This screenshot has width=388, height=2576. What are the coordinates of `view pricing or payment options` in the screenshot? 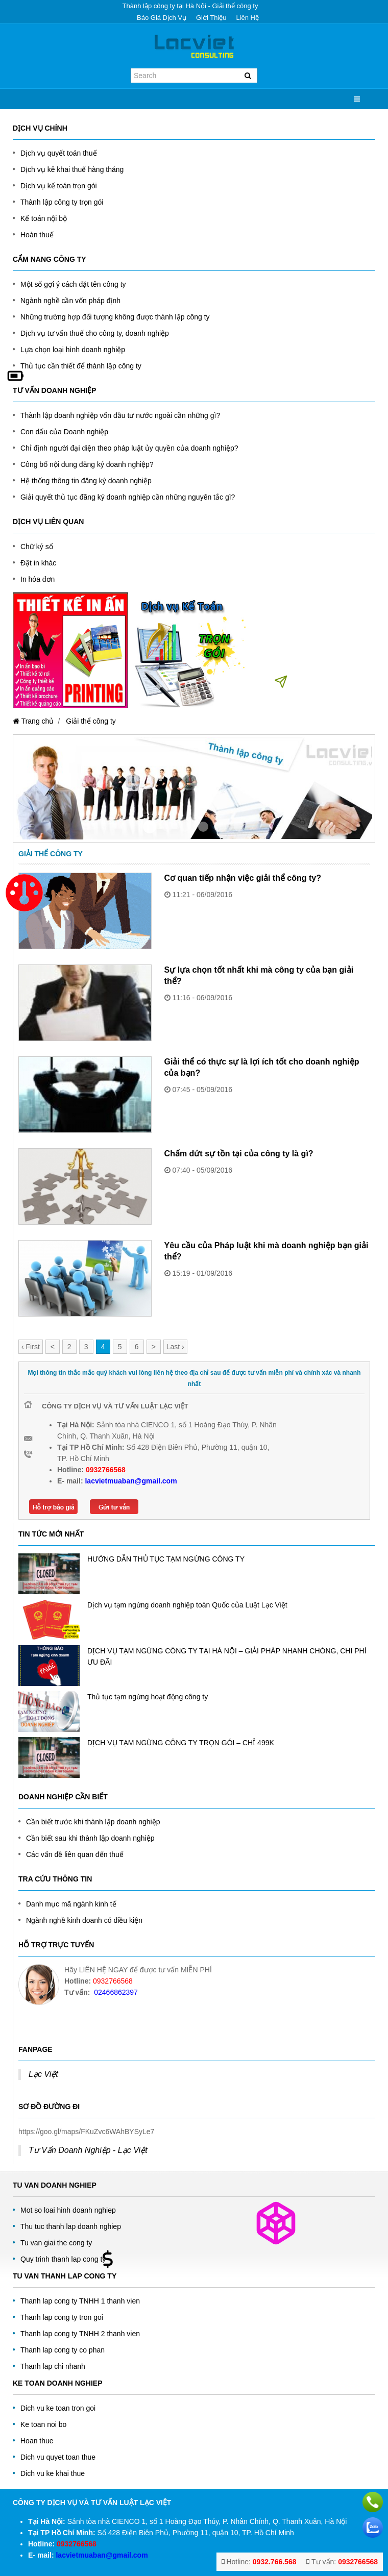 It's located at (108, 2259).